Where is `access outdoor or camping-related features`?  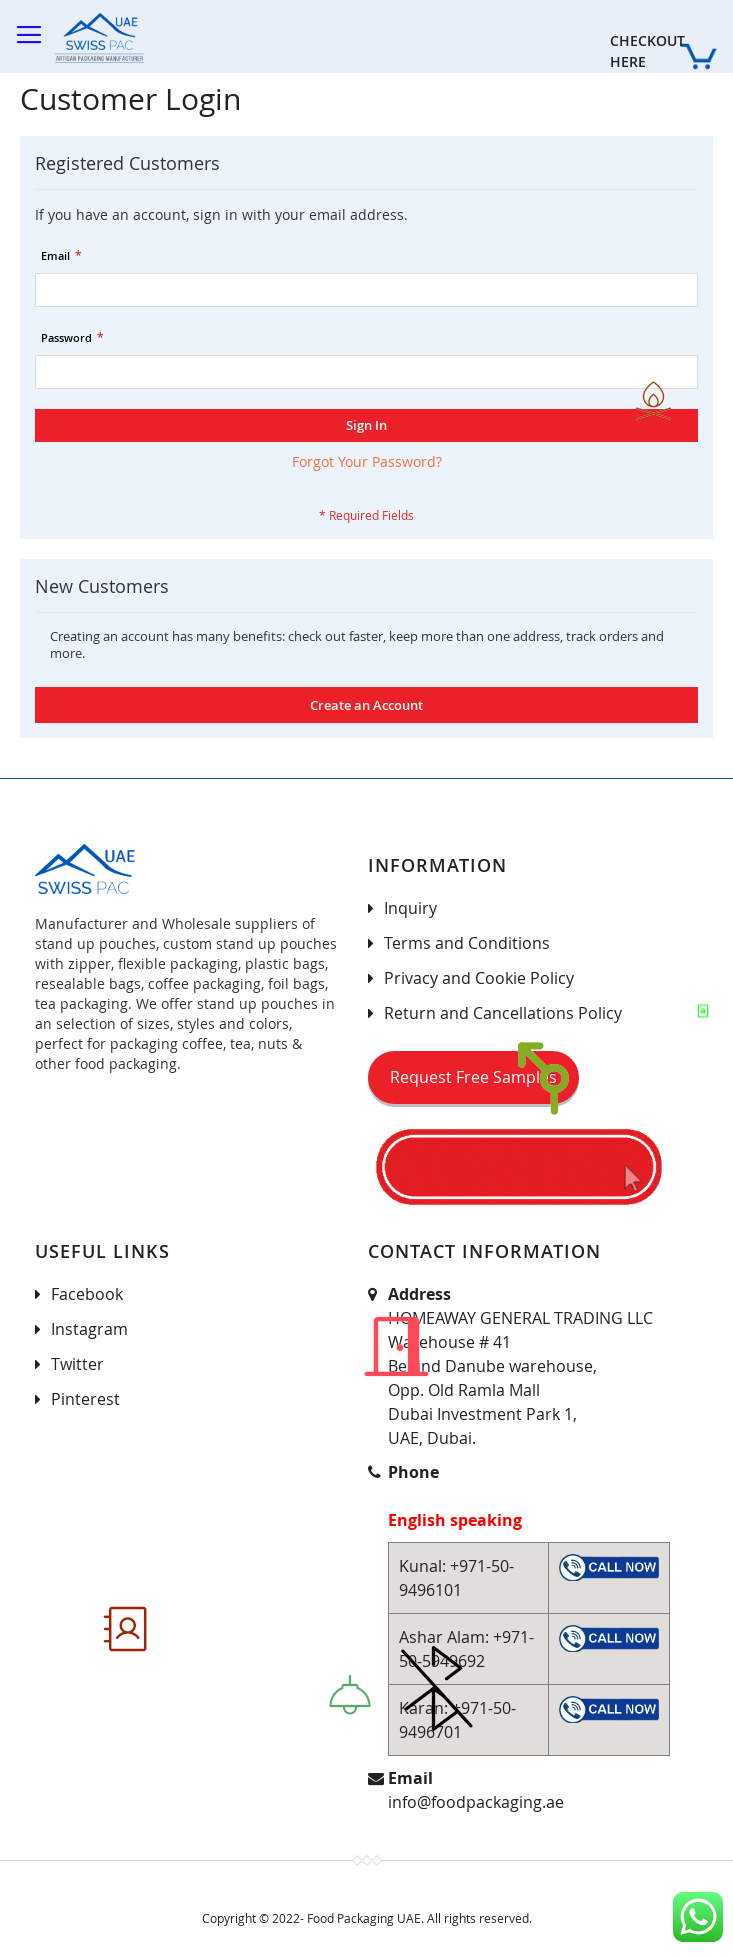 access outdoor or camping-related features is located at coordinates (653, 400).